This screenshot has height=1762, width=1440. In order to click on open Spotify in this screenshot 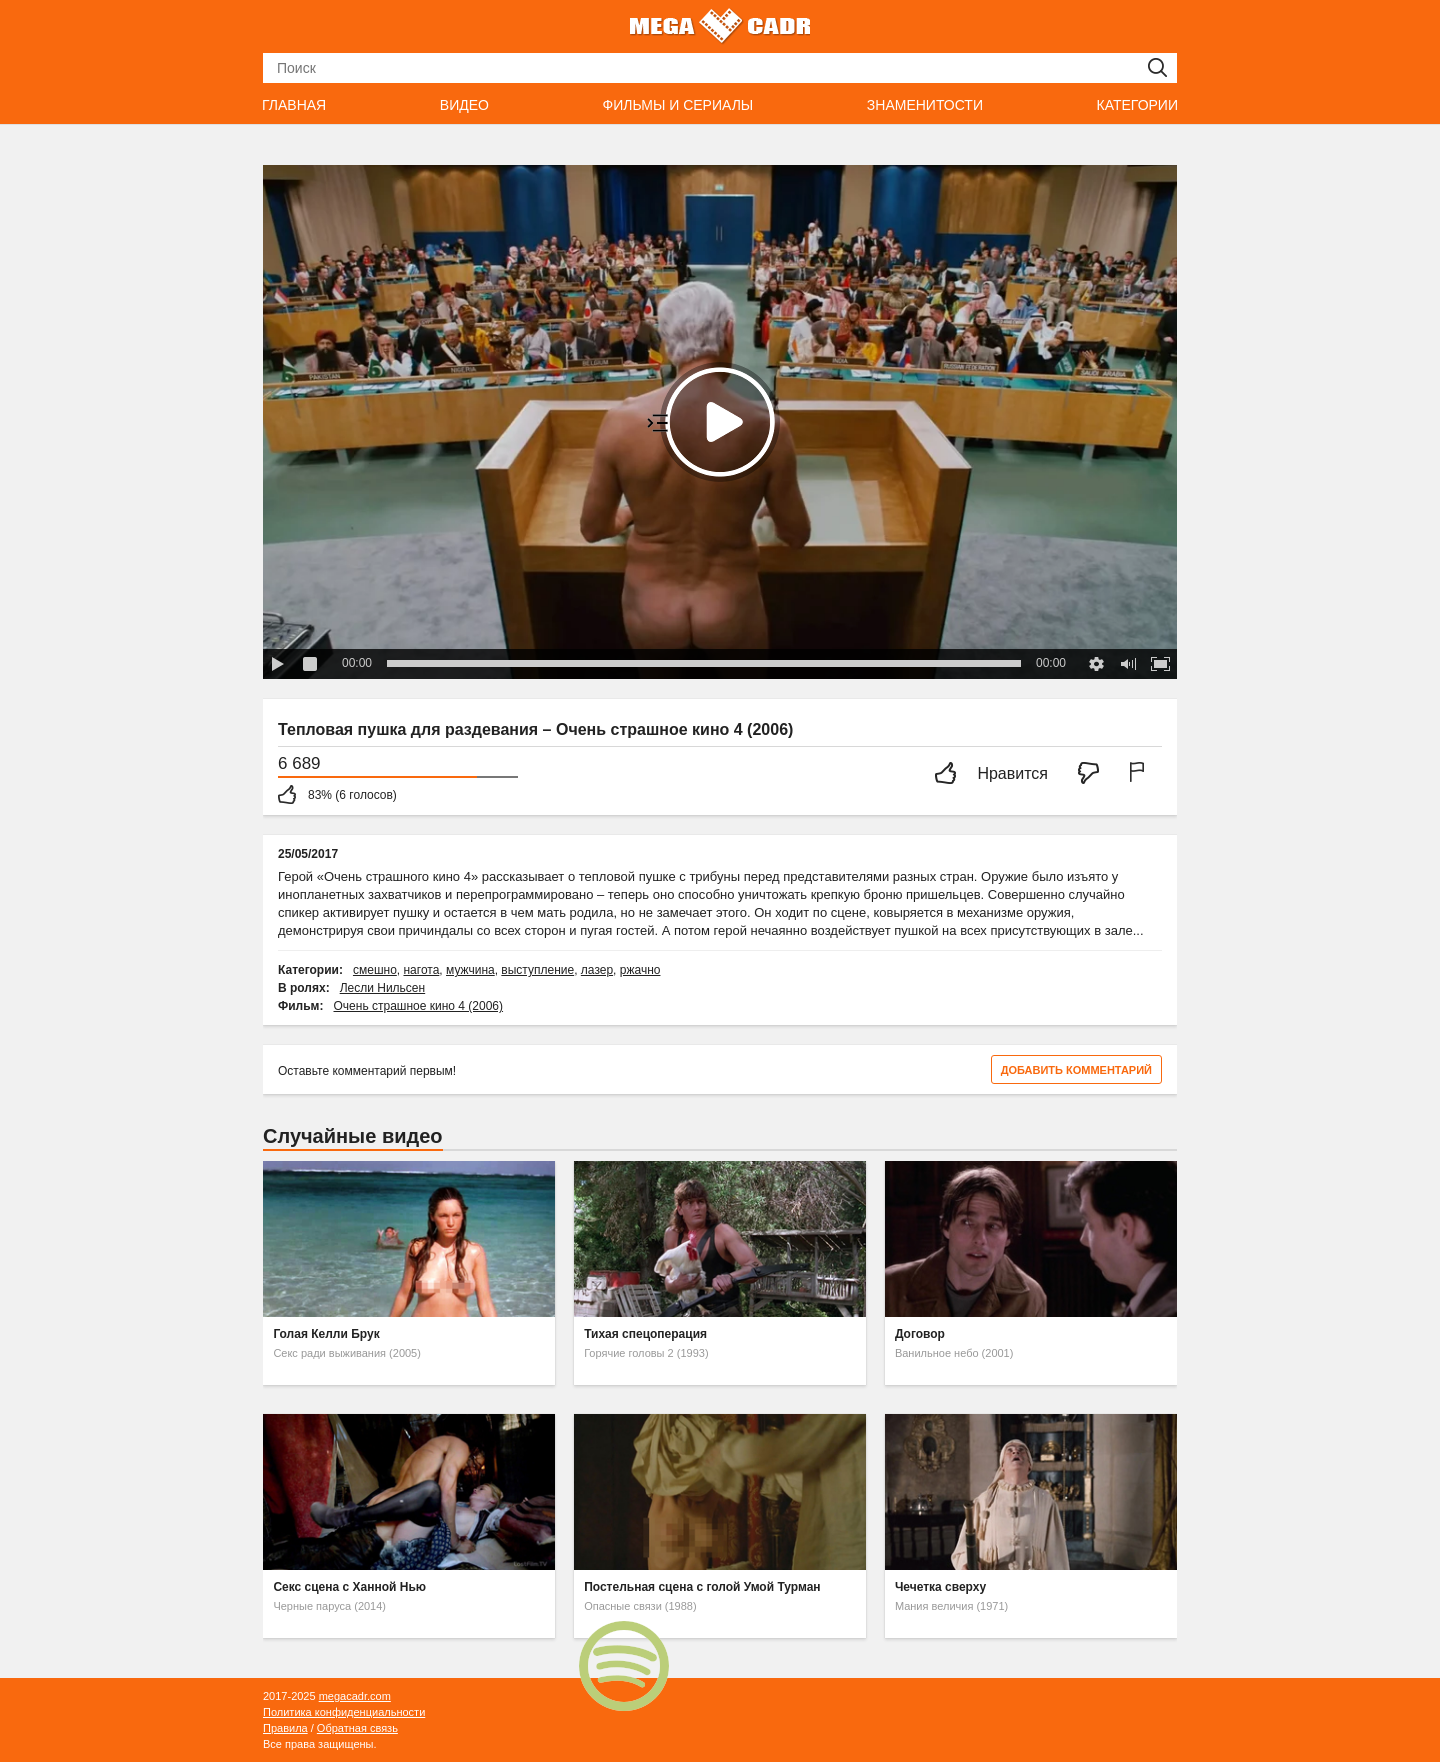, I will do `click(624, 1666)`.